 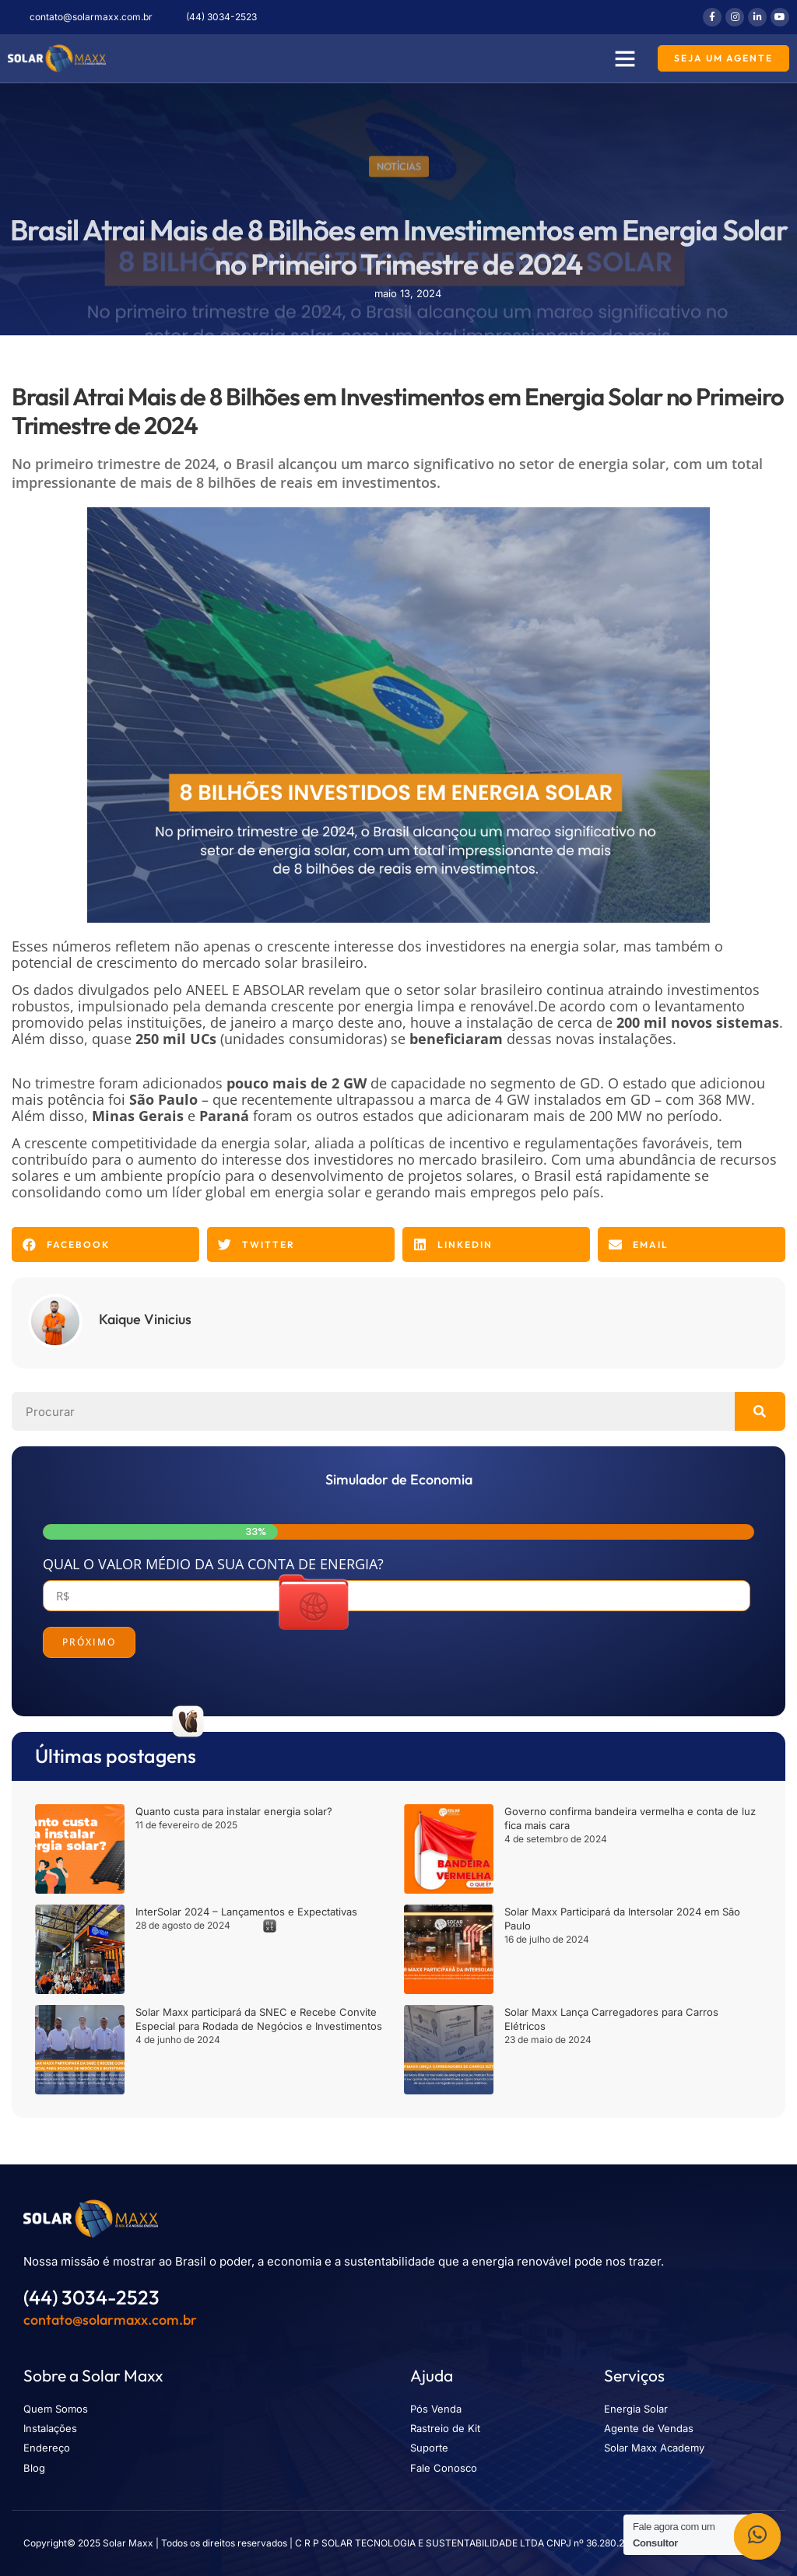 What do you see at coordinates (188, 1721) in the screenshot?
I see `open DBeaver database management application` at bounding box center [188, 1721].